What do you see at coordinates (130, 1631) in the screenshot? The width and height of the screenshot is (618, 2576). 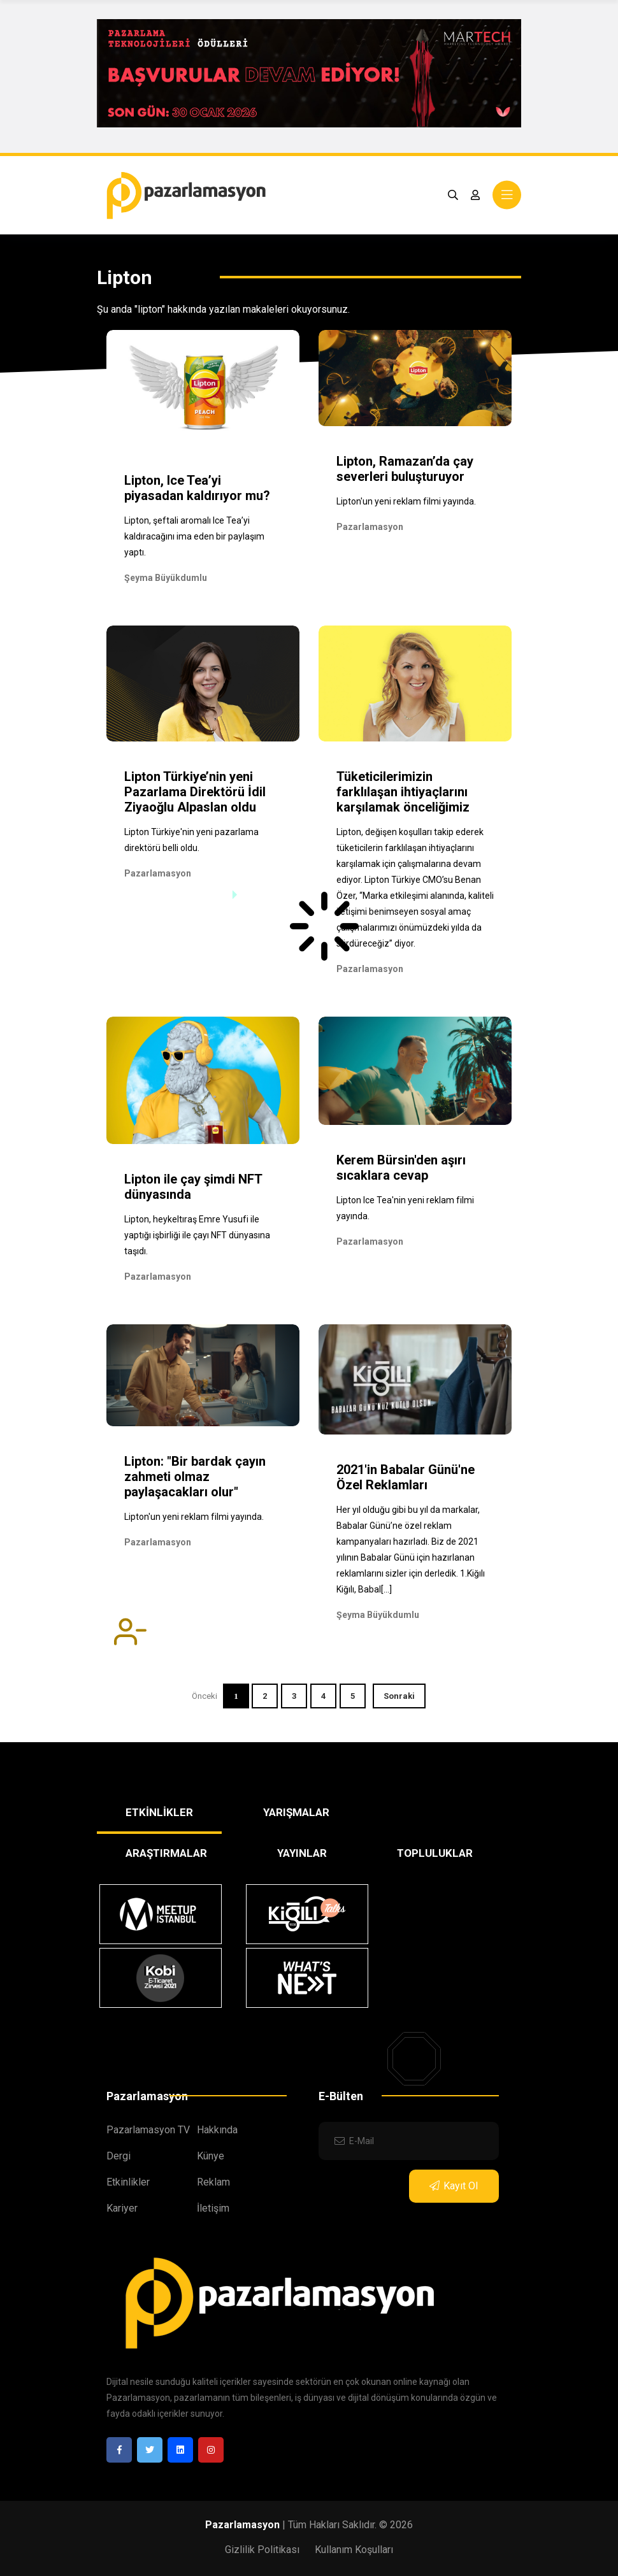 I see `remove a user or contact` at bounding box center [130, 1631].